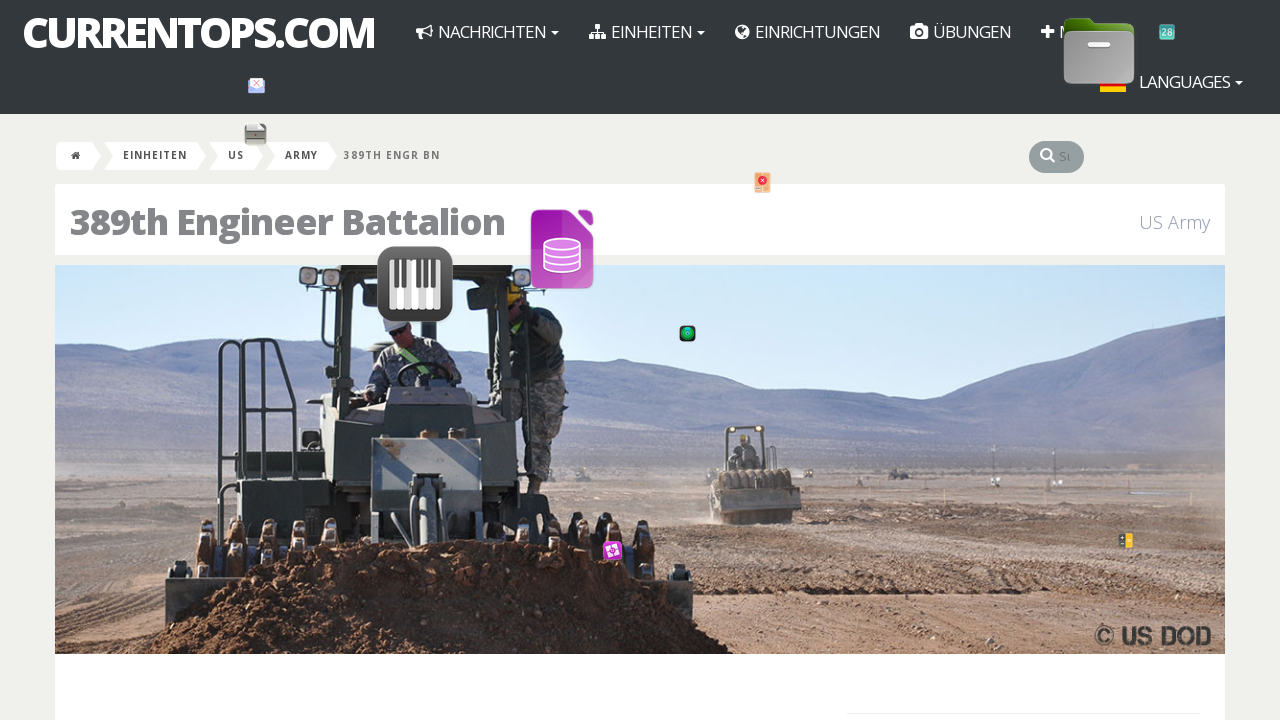 The width and height of the screenshot is (1280, 720). What do you see at coordinates (1099, 51) in the screenshot?
I see `open file manager application` at bounding box center [1099, 51].